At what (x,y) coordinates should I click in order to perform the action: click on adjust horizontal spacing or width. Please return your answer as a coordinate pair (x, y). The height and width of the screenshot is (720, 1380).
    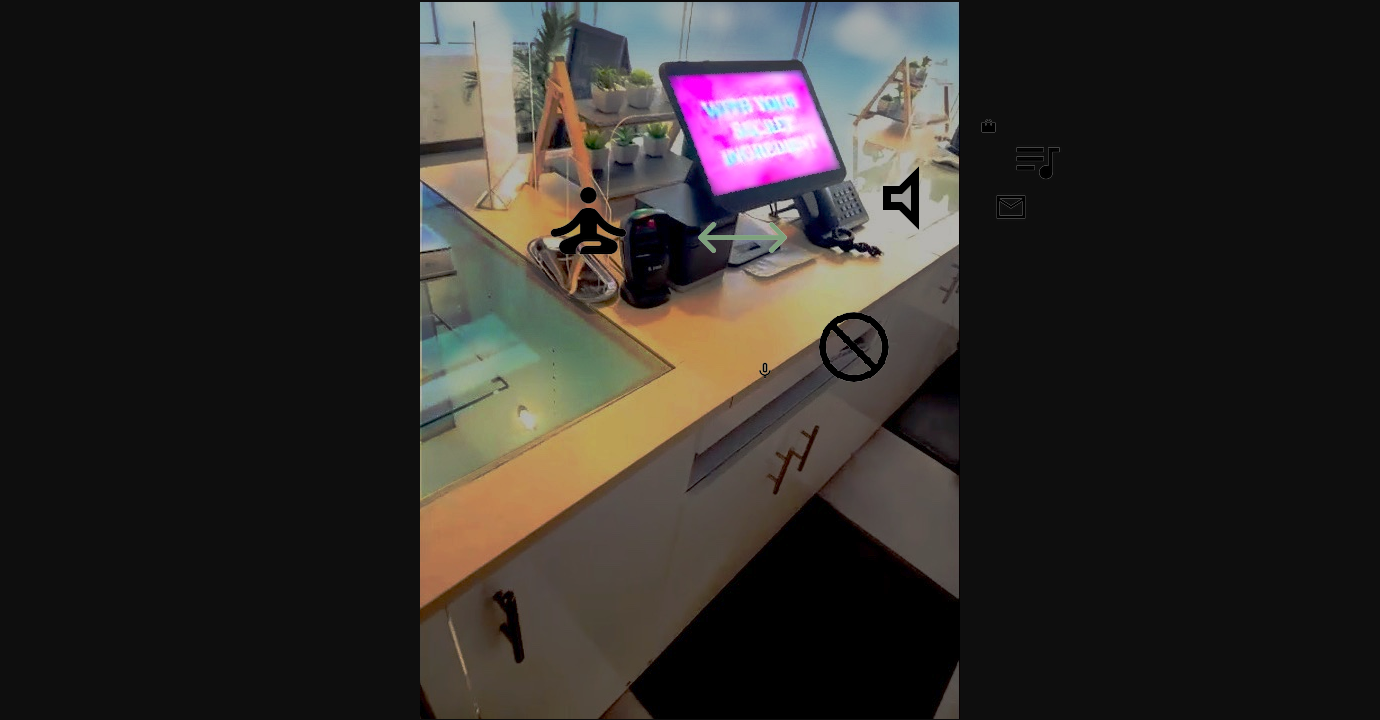
    Looking at the image, I should click on (742, 237).